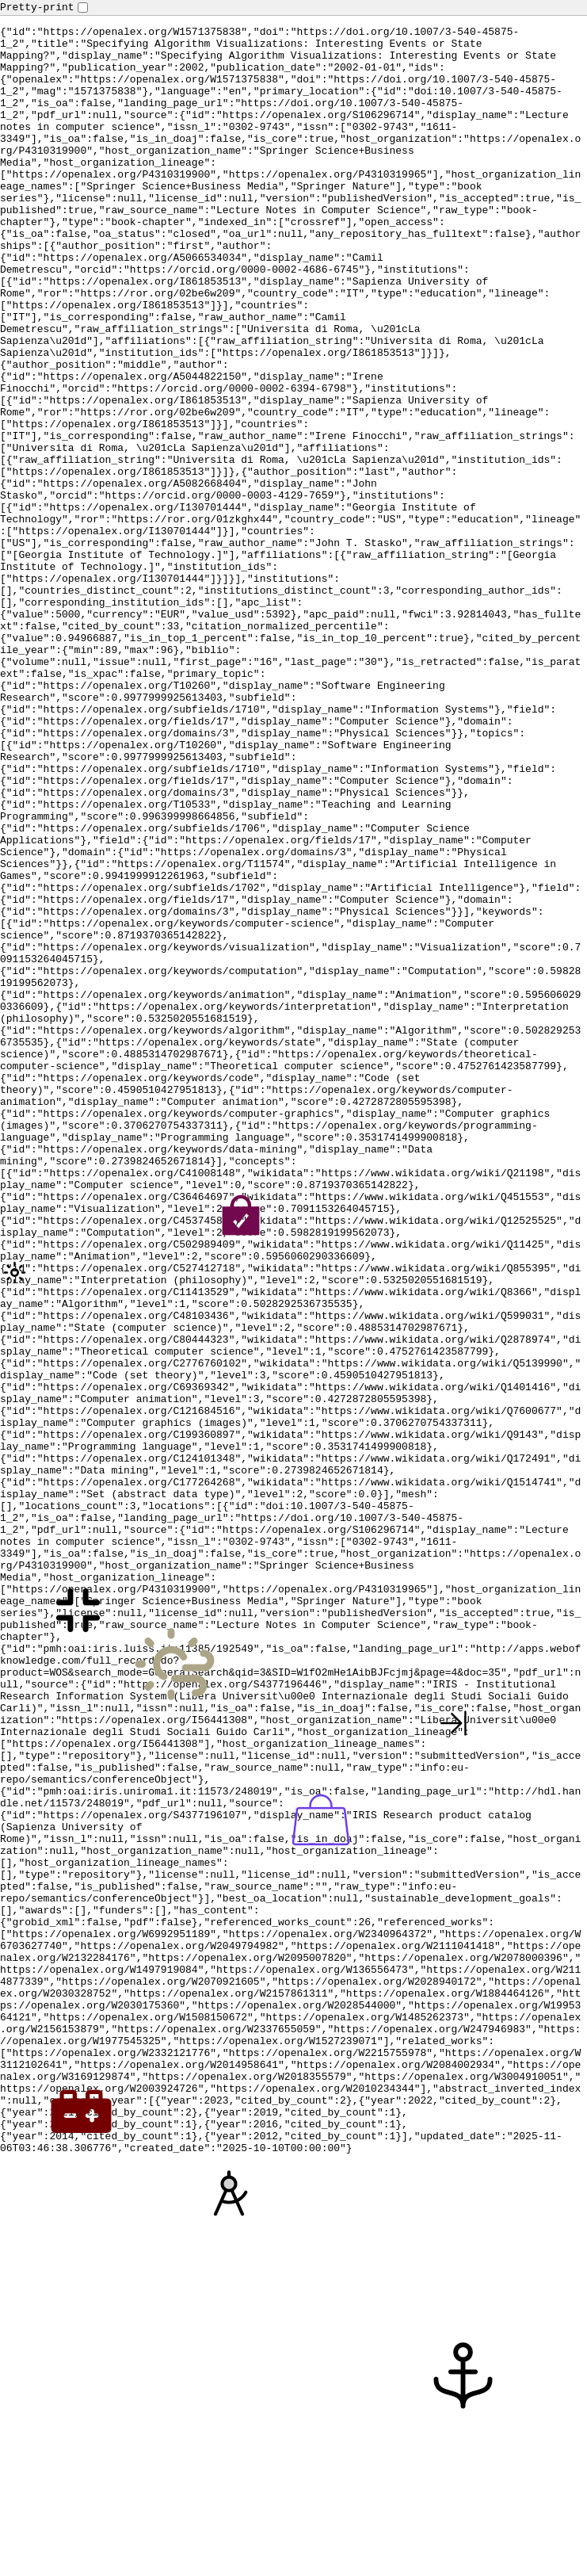 Image resolution: width=587 pixels, height=2576 pixels. Describe the element at coordinates (174, 1664) in the screenshot. I see `view current weather conditions` at that location.